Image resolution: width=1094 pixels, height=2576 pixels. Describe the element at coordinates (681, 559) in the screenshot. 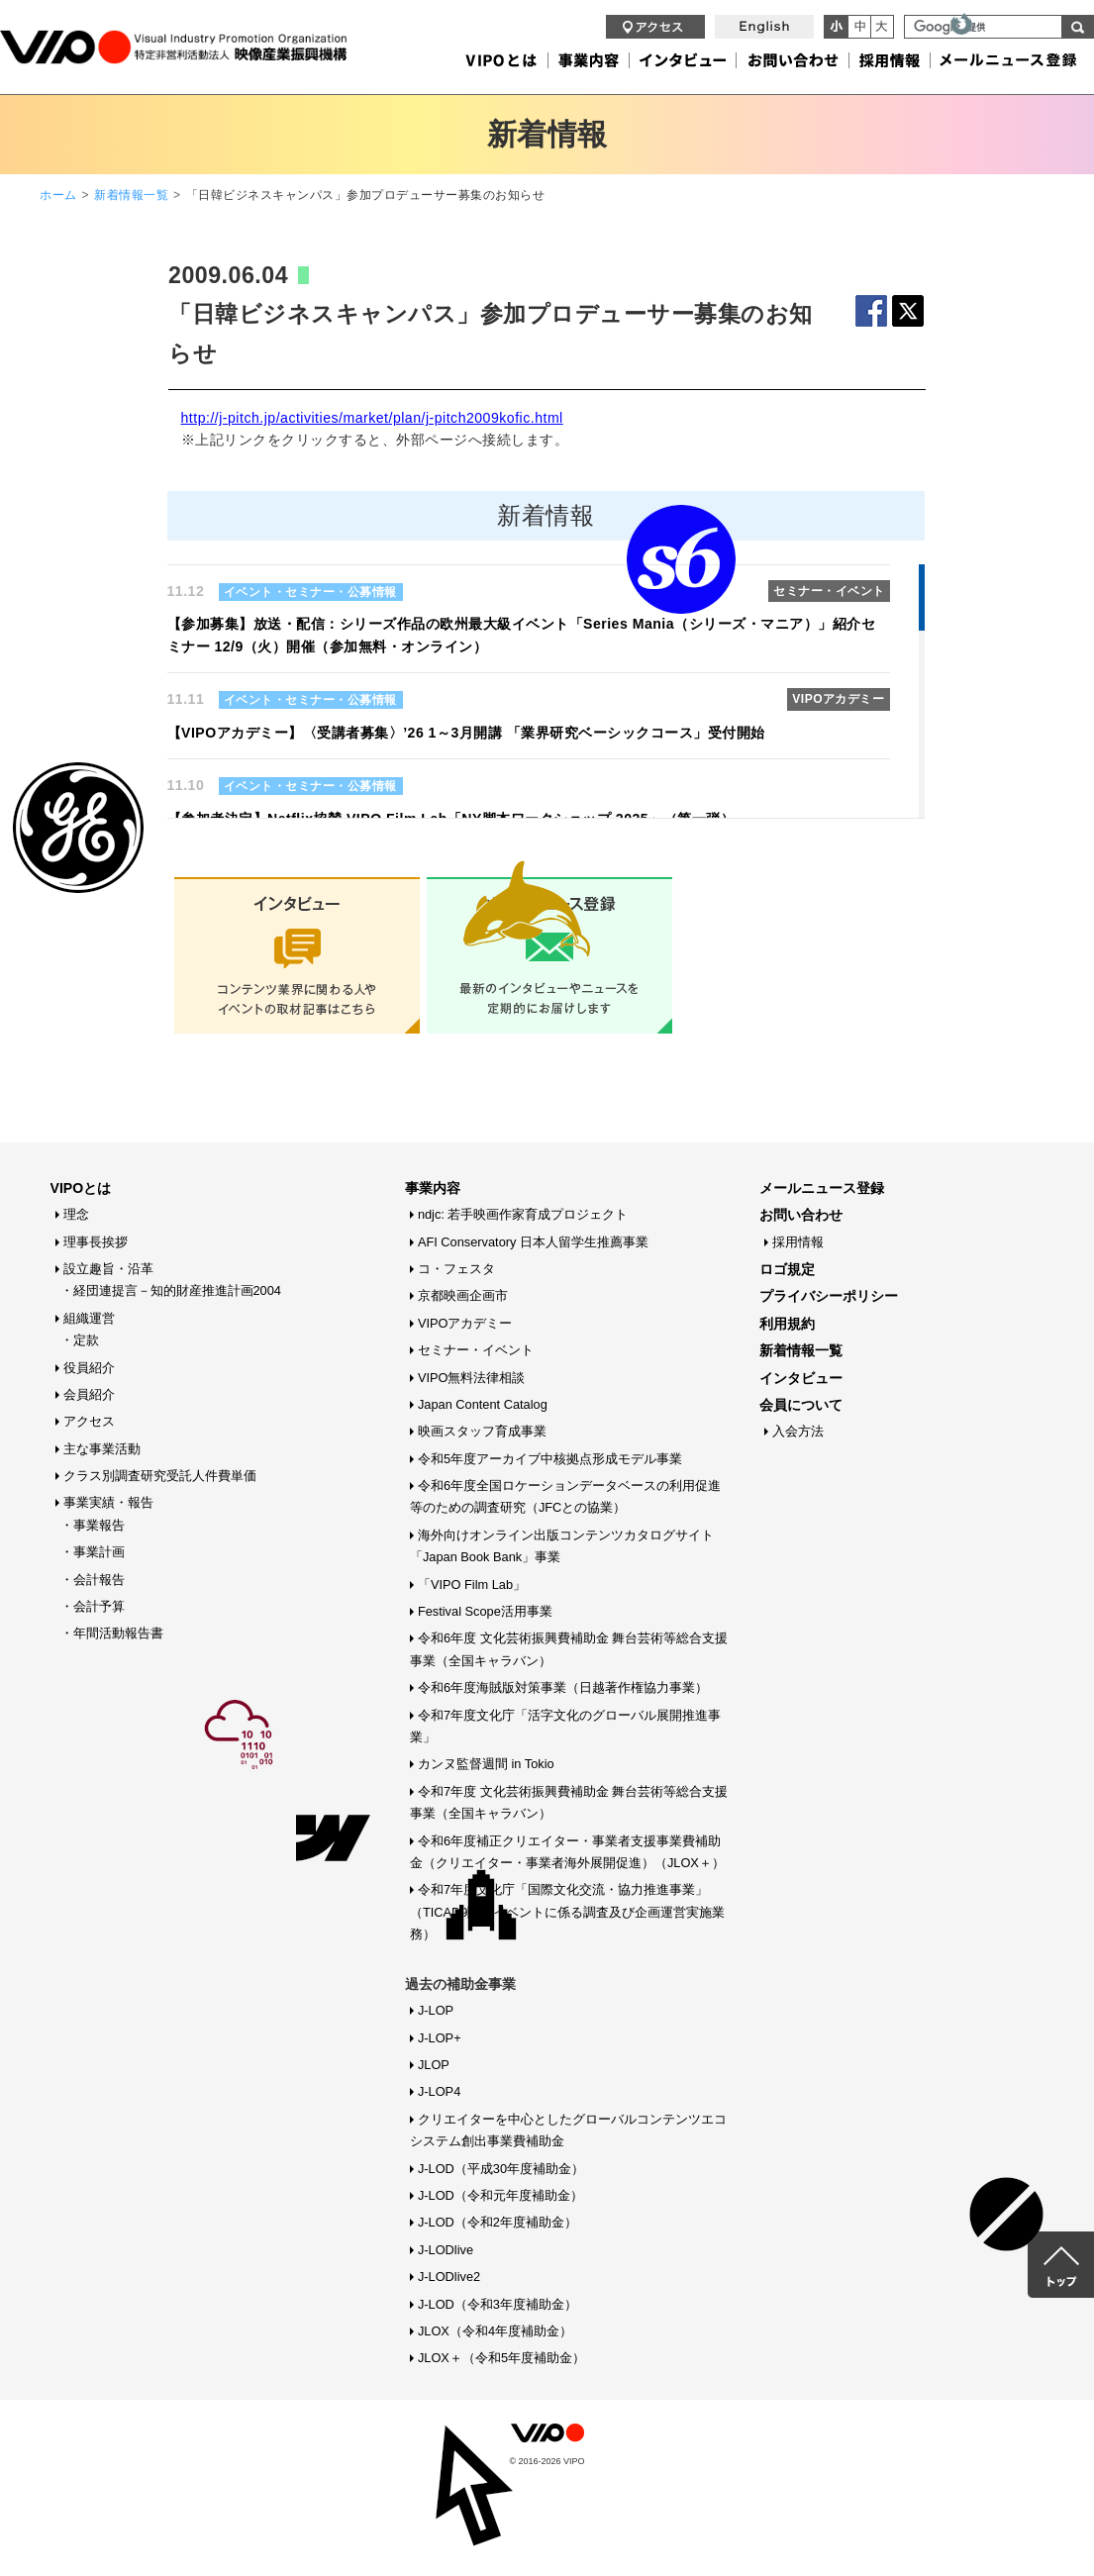

I see `visit Society6 website or app` at that location.